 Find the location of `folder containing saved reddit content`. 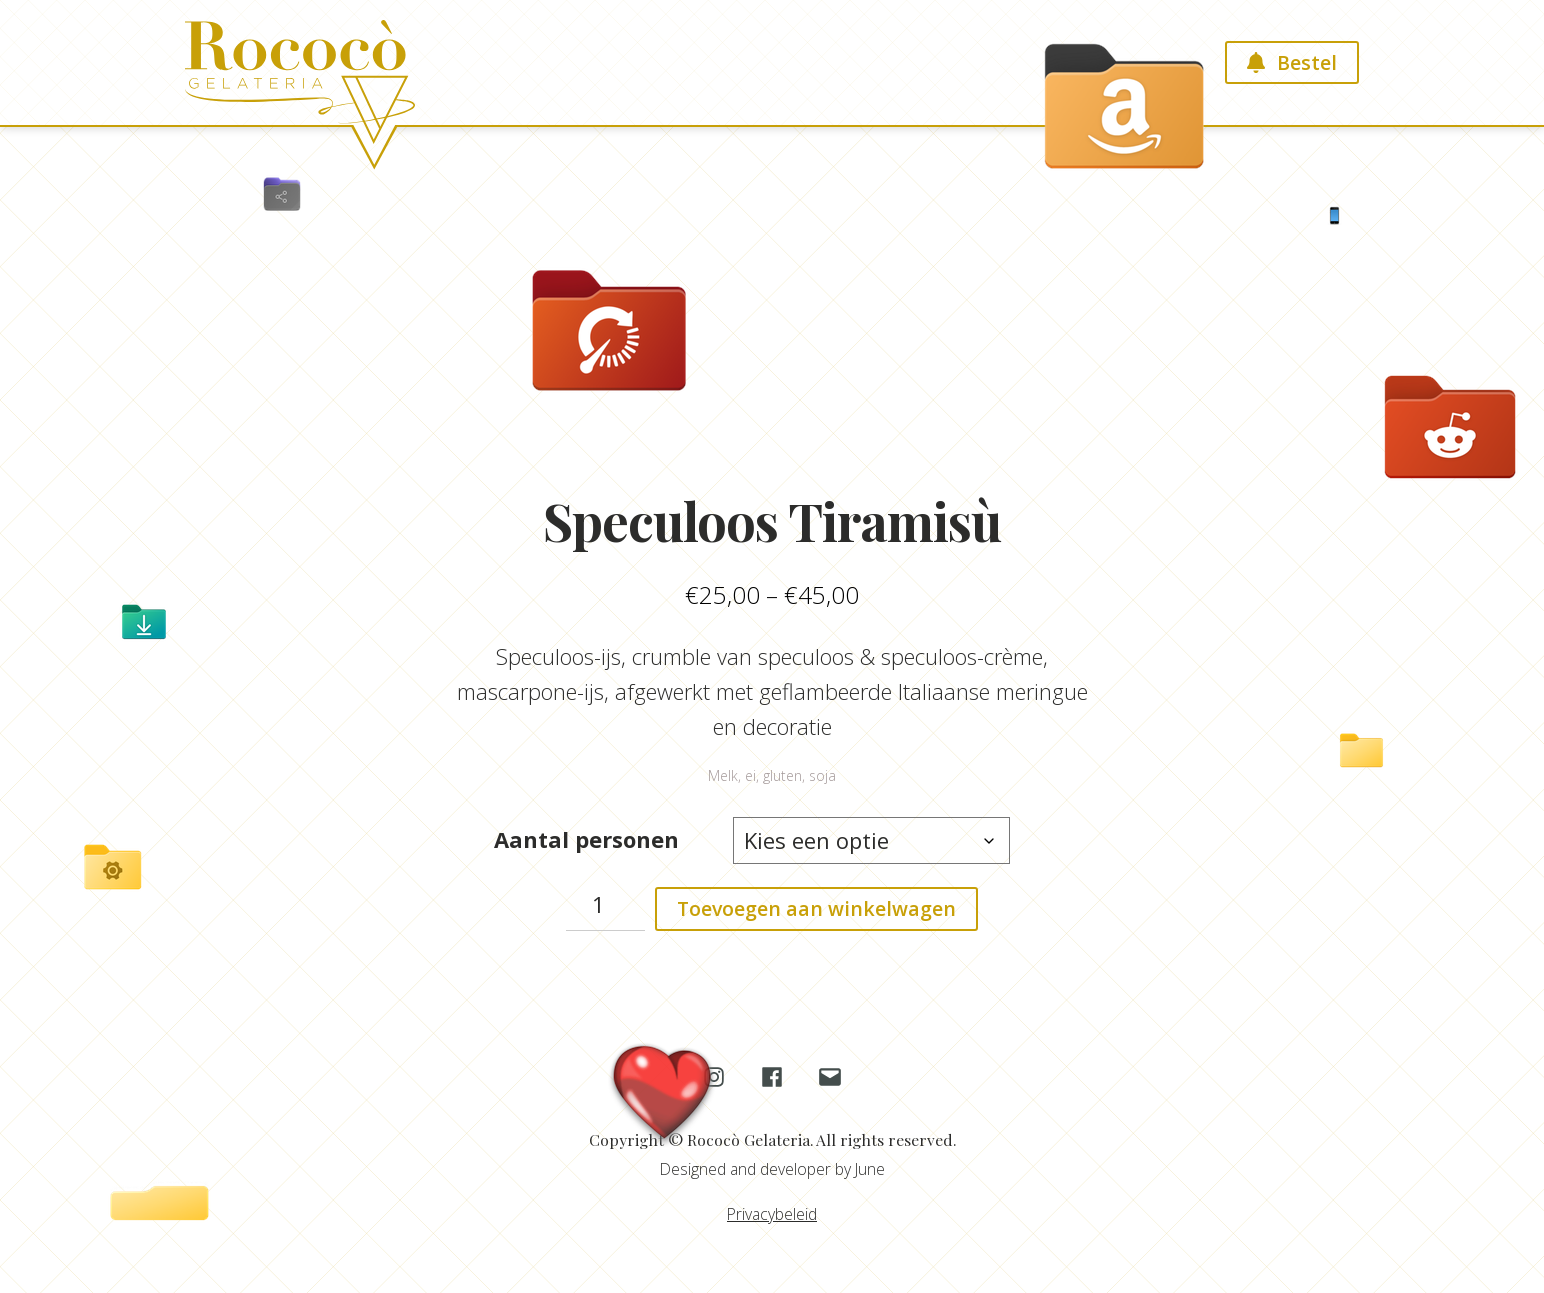

folder containing saved reddit content is located at coordinates (1449, 430).